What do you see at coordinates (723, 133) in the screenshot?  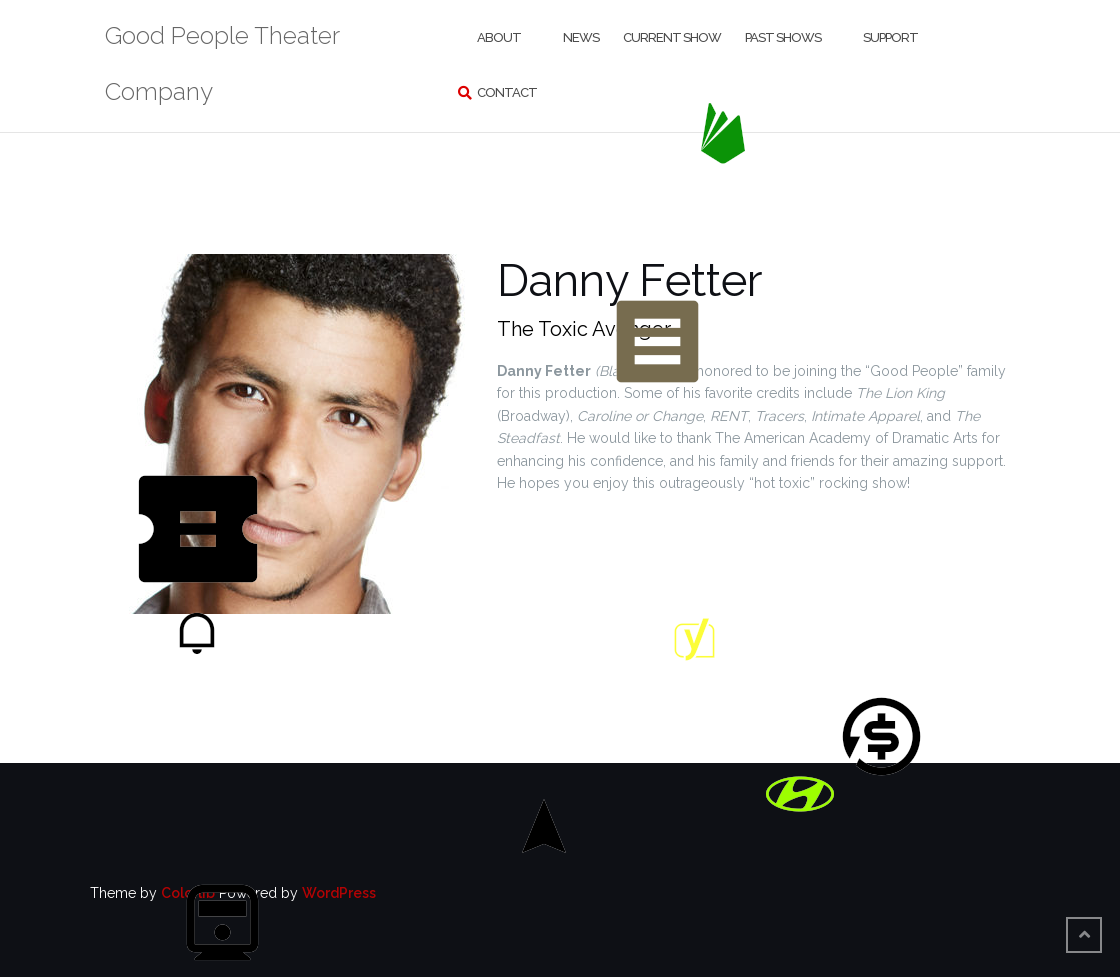 I see `Firebase platform logo` at bounding box center [723, 133].